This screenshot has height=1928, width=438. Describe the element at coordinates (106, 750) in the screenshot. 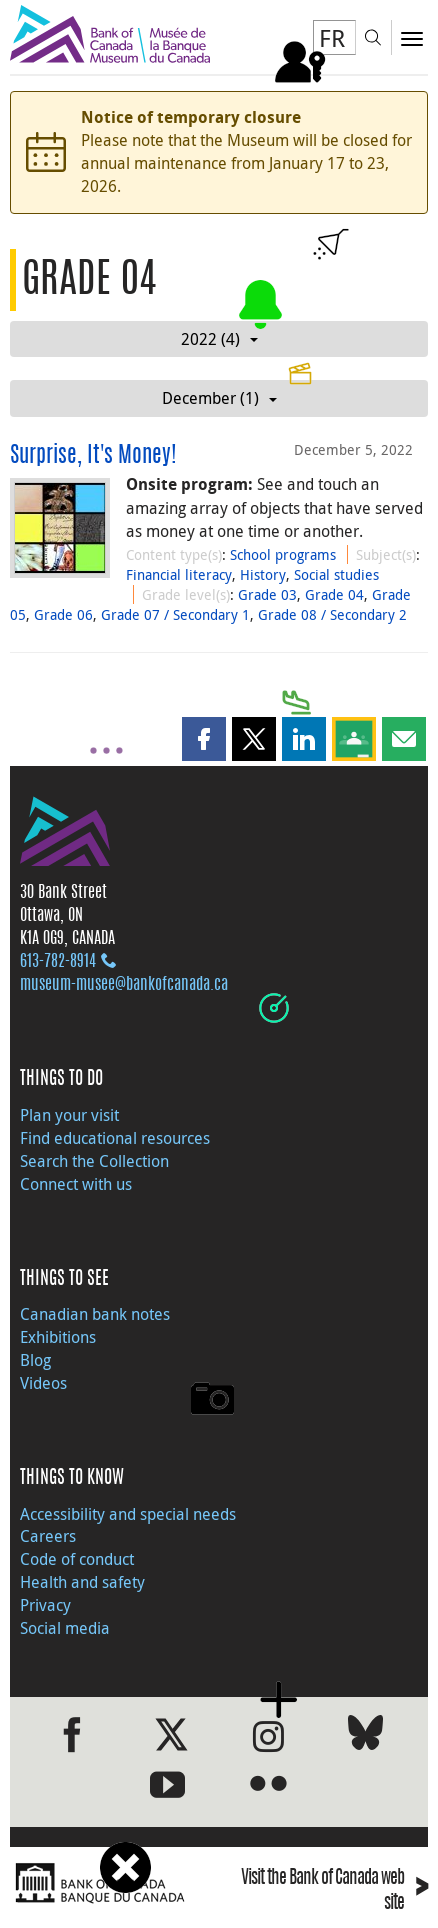

I see `open more options menu` at that location.